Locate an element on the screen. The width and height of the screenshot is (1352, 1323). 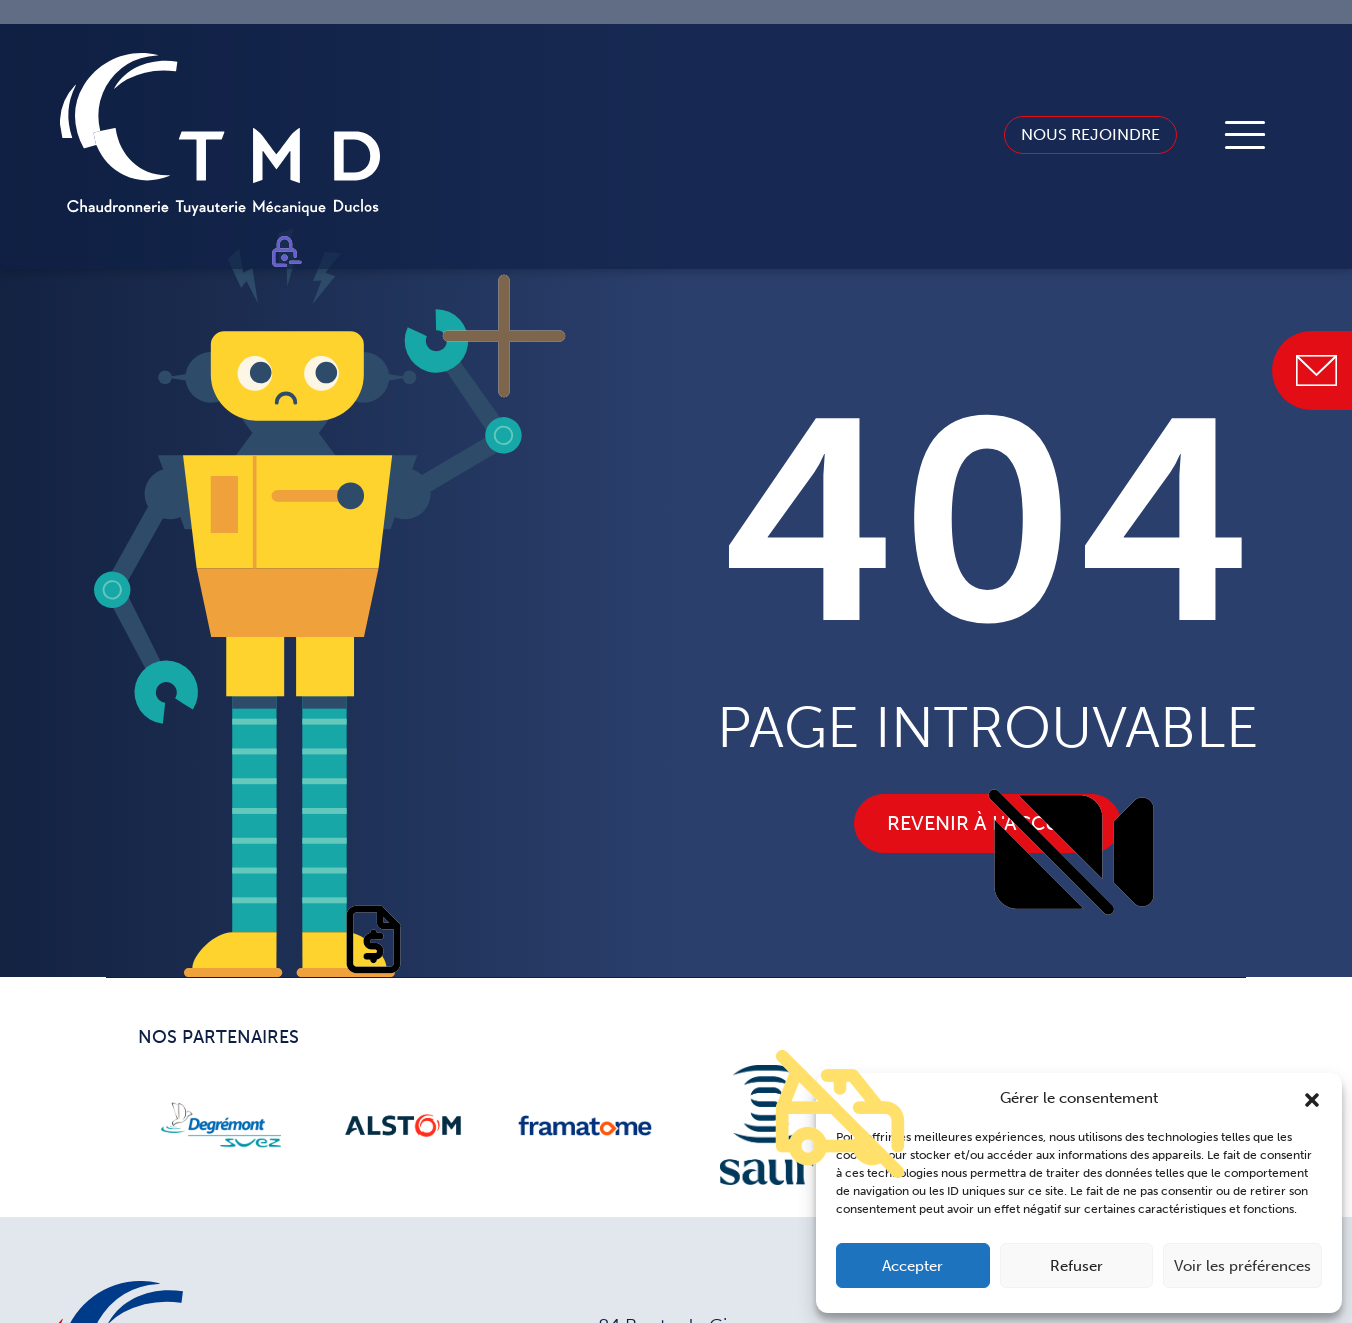
add a new item is located at coordinates (504, 336).